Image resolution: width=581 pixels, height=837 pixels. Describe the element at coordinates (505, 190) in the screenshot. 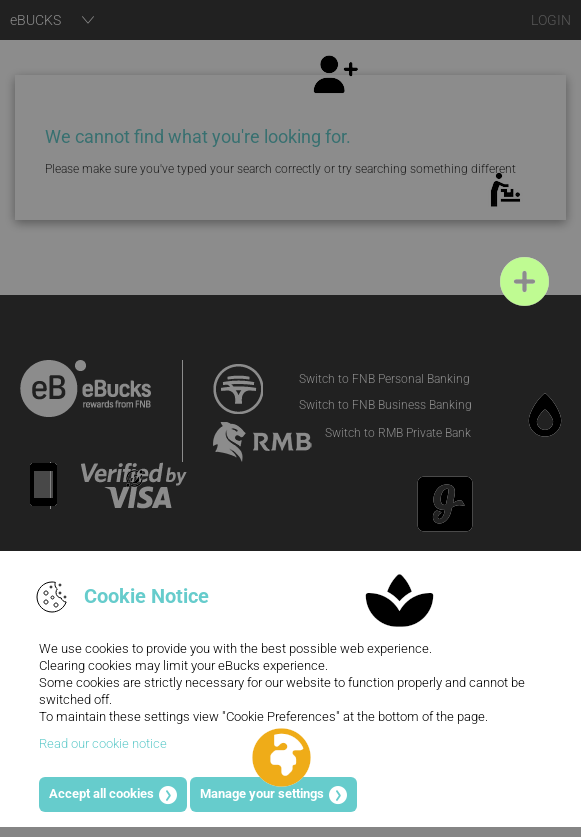

I see `indicates baby changing station nearby` at that location.